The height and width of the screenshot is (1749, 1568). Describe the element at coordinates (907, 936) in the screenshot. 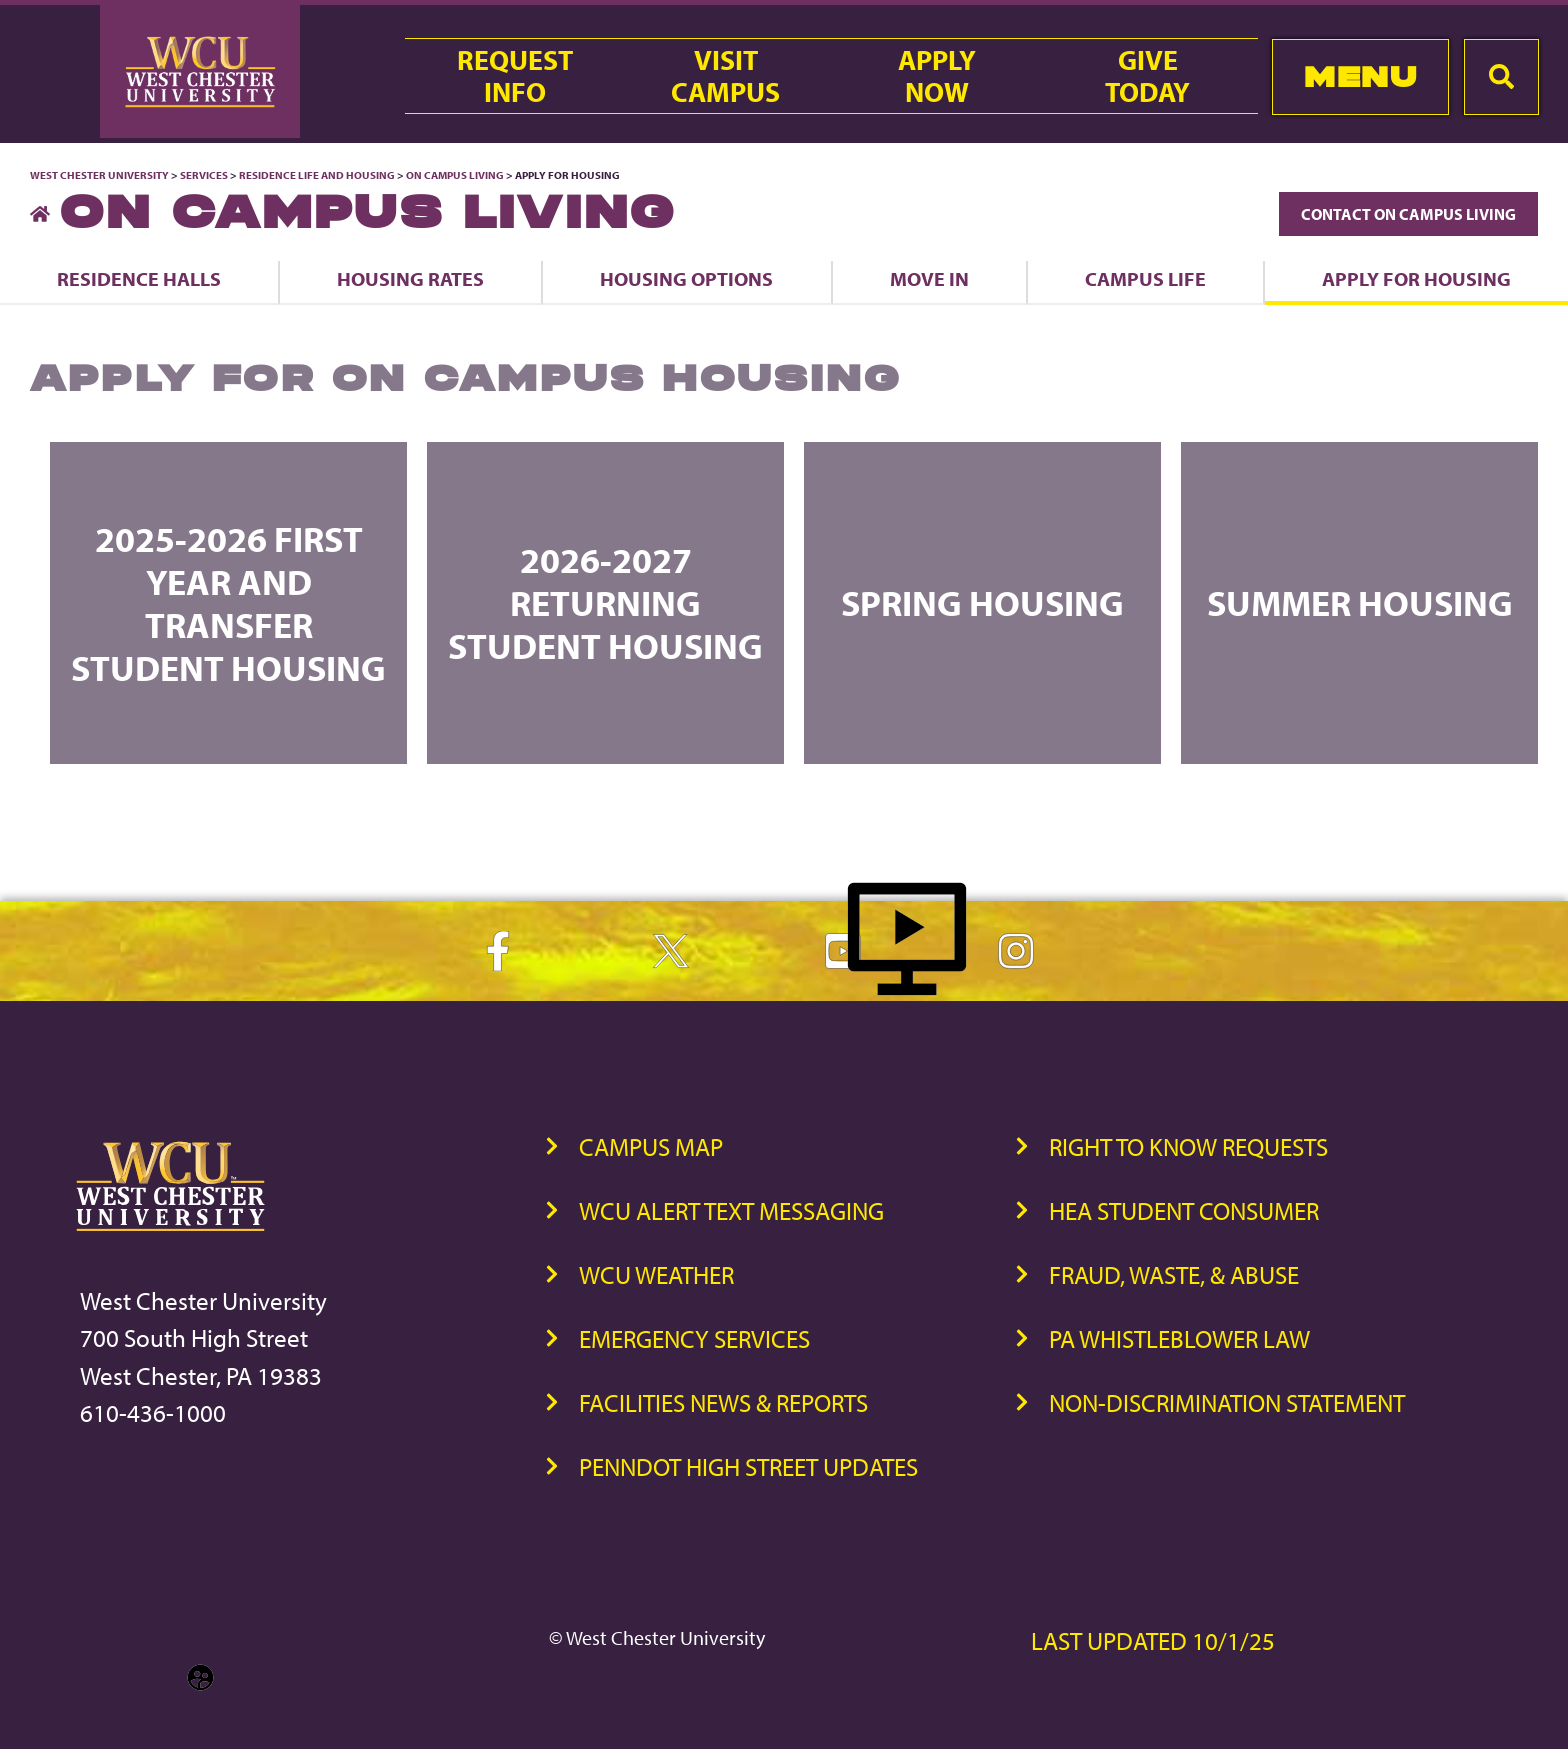

I see `start a slideshow presentation` at that location.